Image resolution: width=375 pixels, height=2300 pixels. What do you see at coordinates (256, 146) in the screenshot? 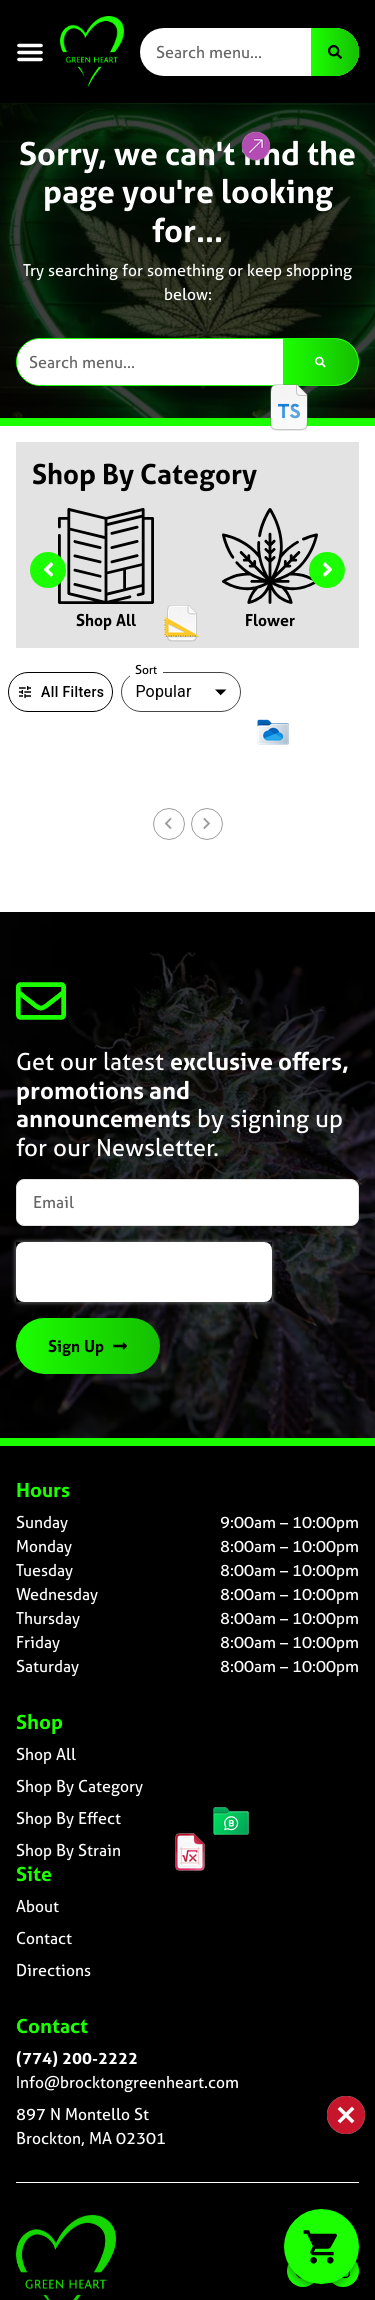
I see `indicates a symbolic link or shortcut to another file` at bounding box center [256, 146].